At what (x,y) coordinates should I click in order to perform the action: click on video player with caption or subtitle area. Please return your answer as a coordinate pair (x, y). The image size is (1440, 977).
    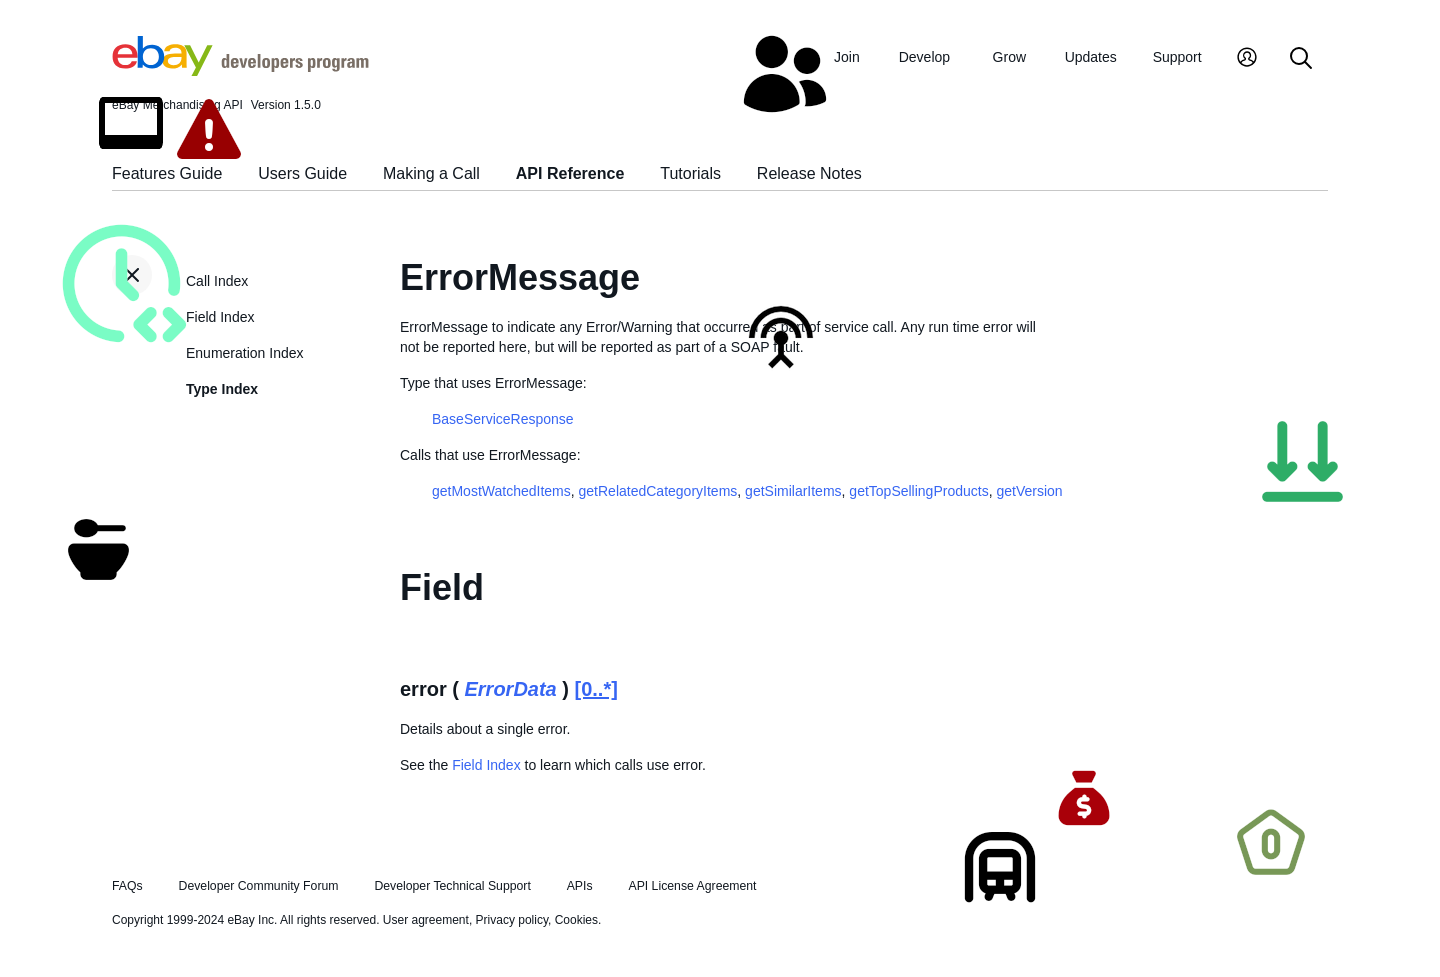
    Looking at the image, I should click on (131, 123).